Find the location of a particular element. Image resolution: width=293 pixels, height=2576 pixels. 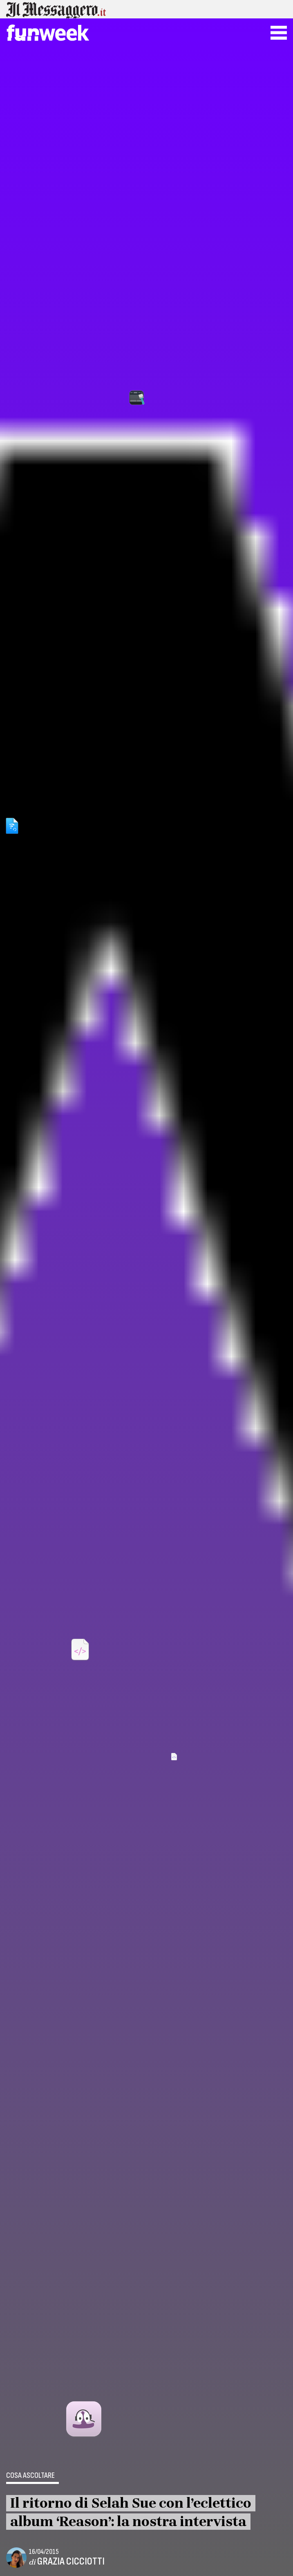

a sketchbook or sketch file associated with wine/windows compatibility layer is located at coordinates (12, 826).